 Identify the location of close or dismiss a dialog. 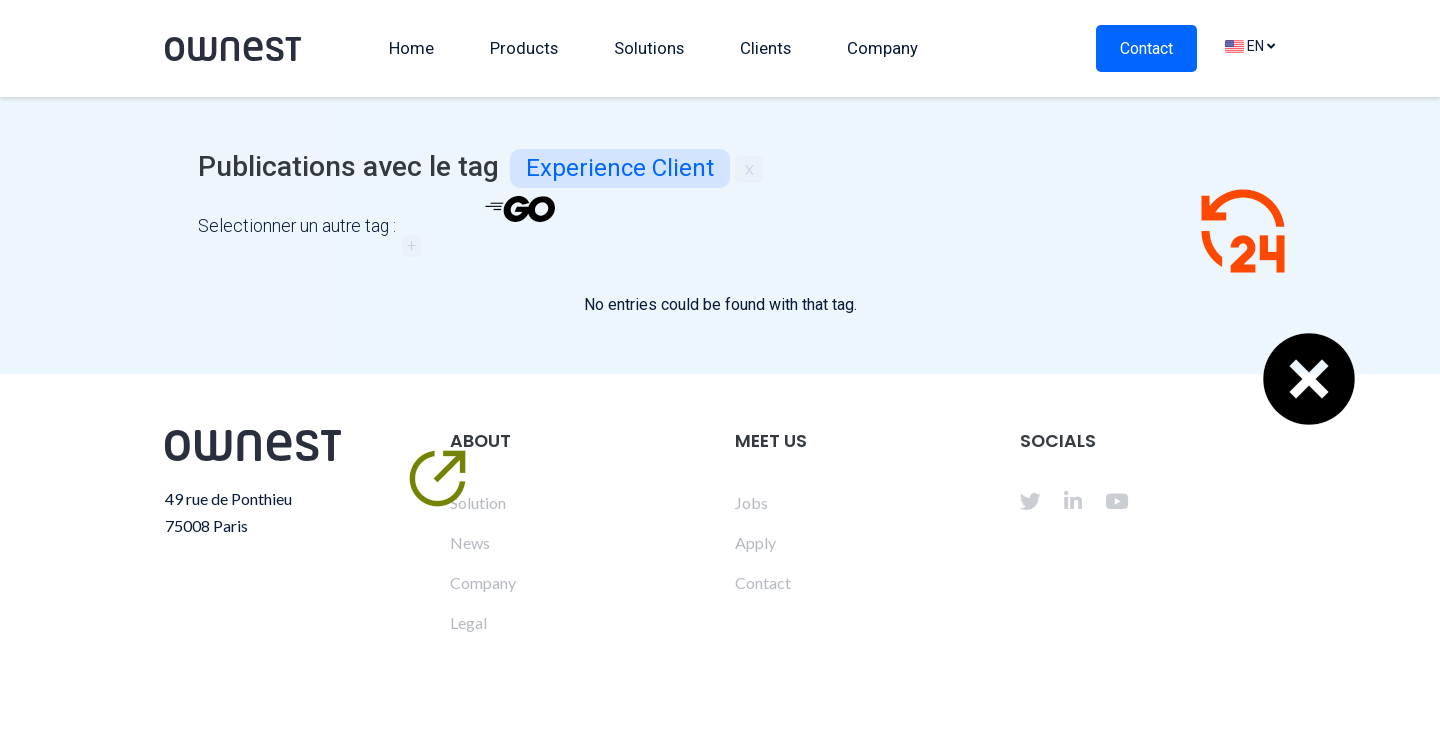
(1309, 379).